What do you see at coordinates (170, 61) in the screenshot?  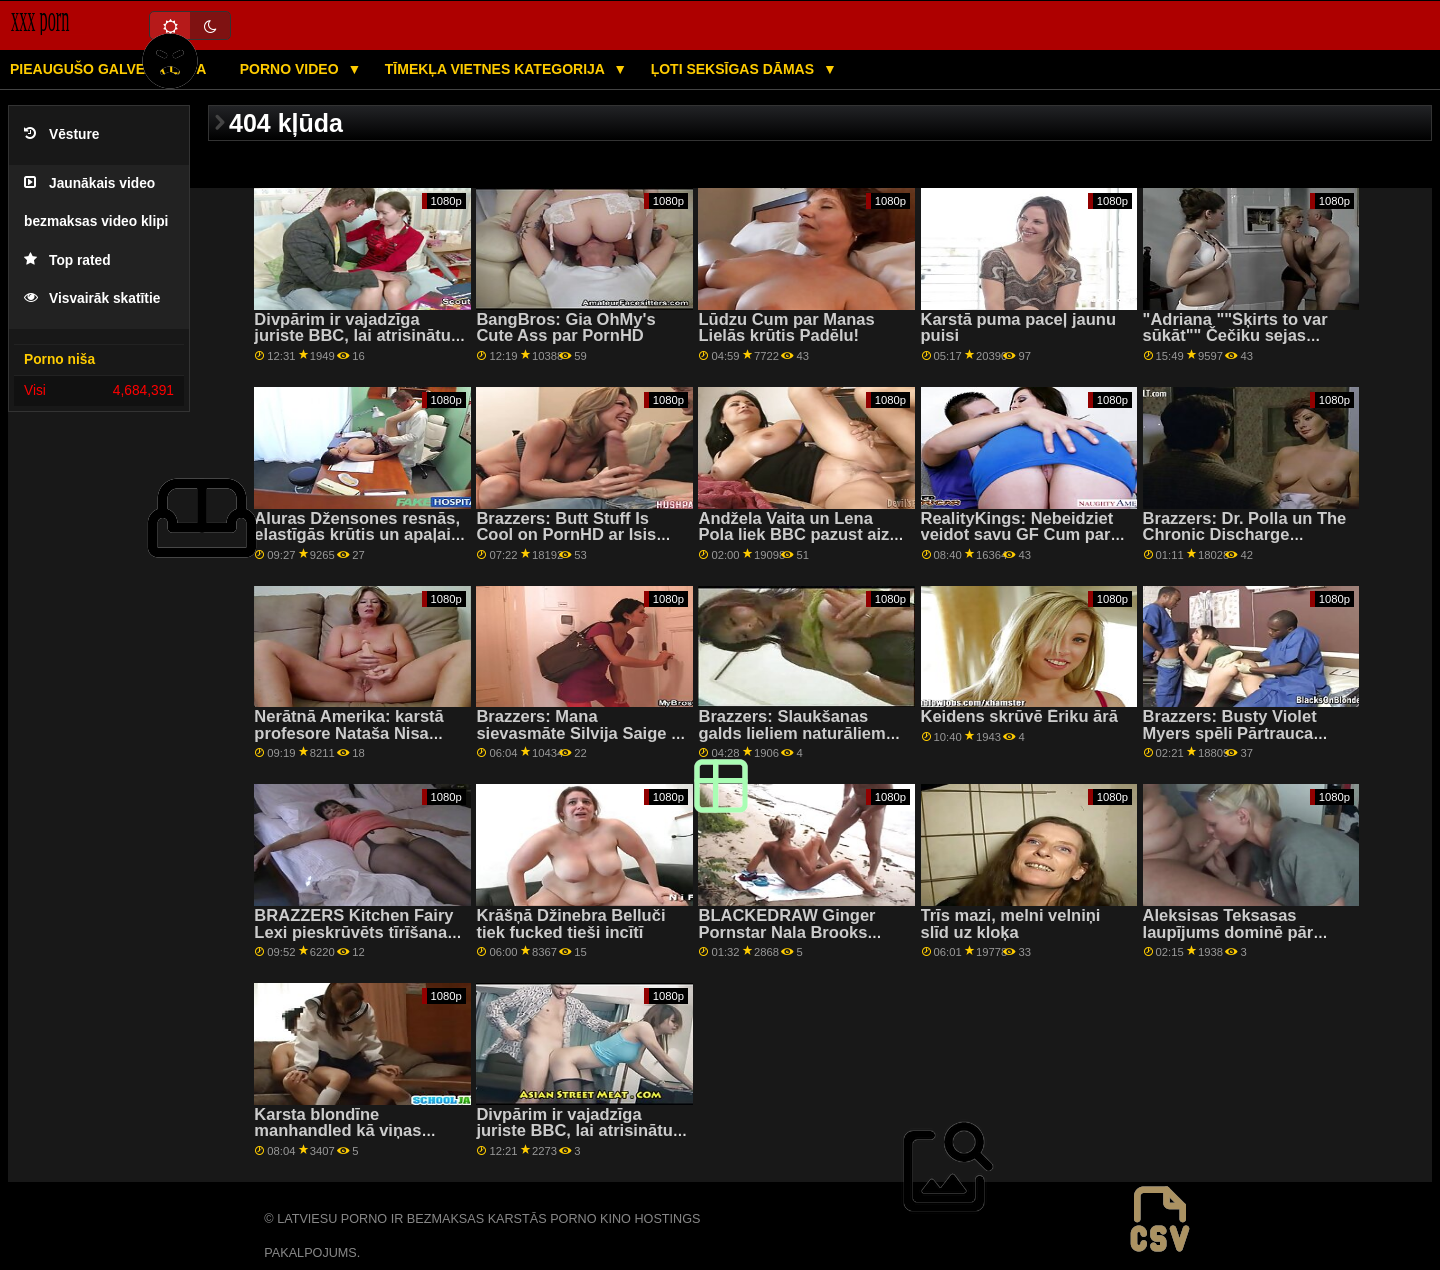 I see `select angry mood or emotion` at bounding box center [170, 61].